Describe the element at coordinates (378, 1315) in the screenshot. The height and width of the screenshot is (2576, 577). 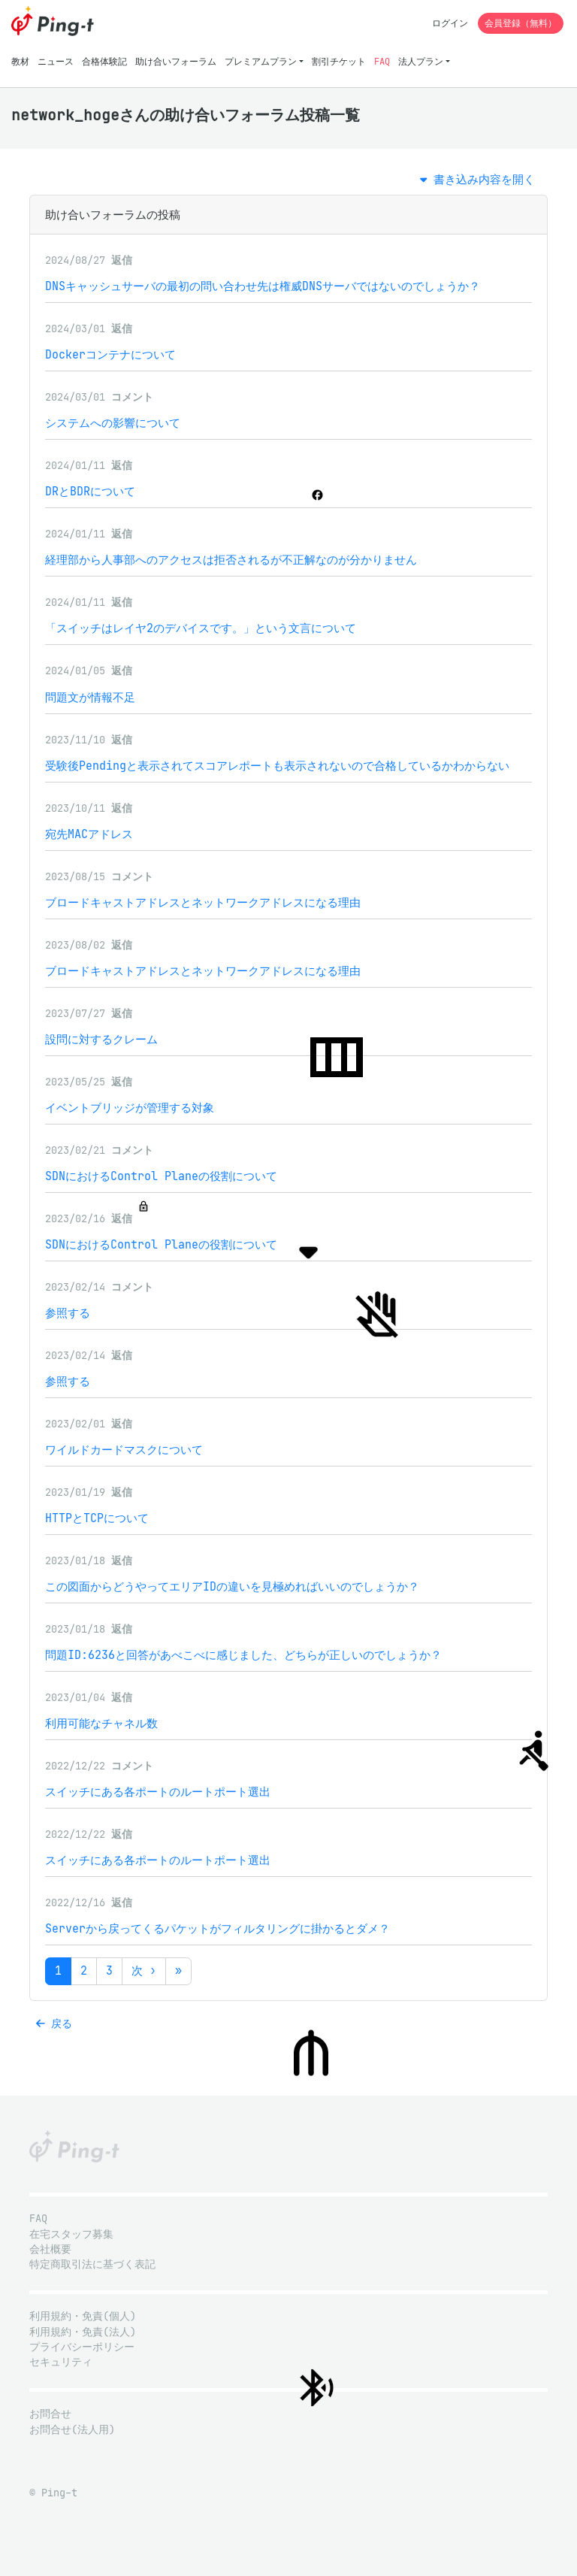
I see `do not touch or interact with this item` at that location.